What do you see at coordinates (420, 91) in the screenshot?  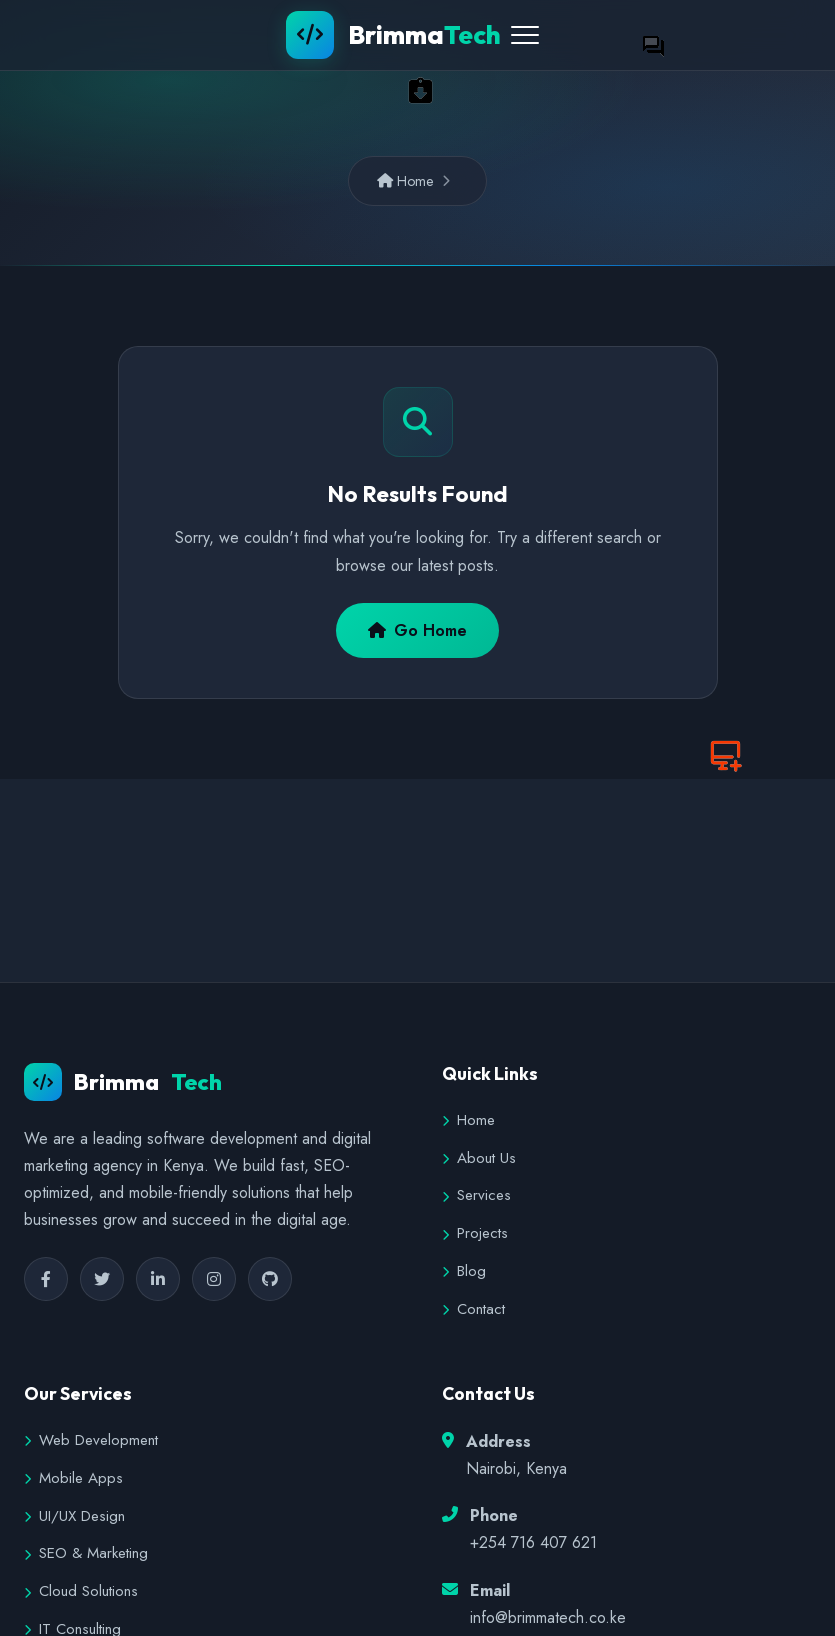 I see `download or receive an assignment` at bounding box center [420, 91].